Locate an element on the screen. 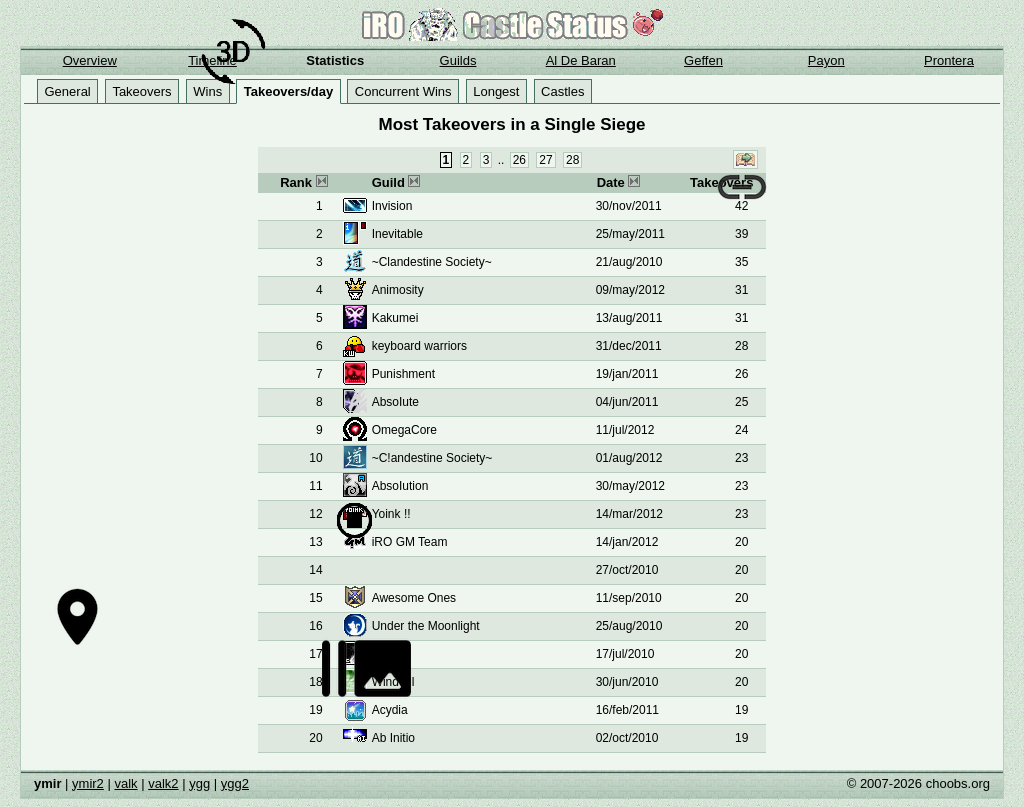 This screenshot has width=1024, height=807. enable burst mode for rapid photo capture is located at coordinates (366, 668).